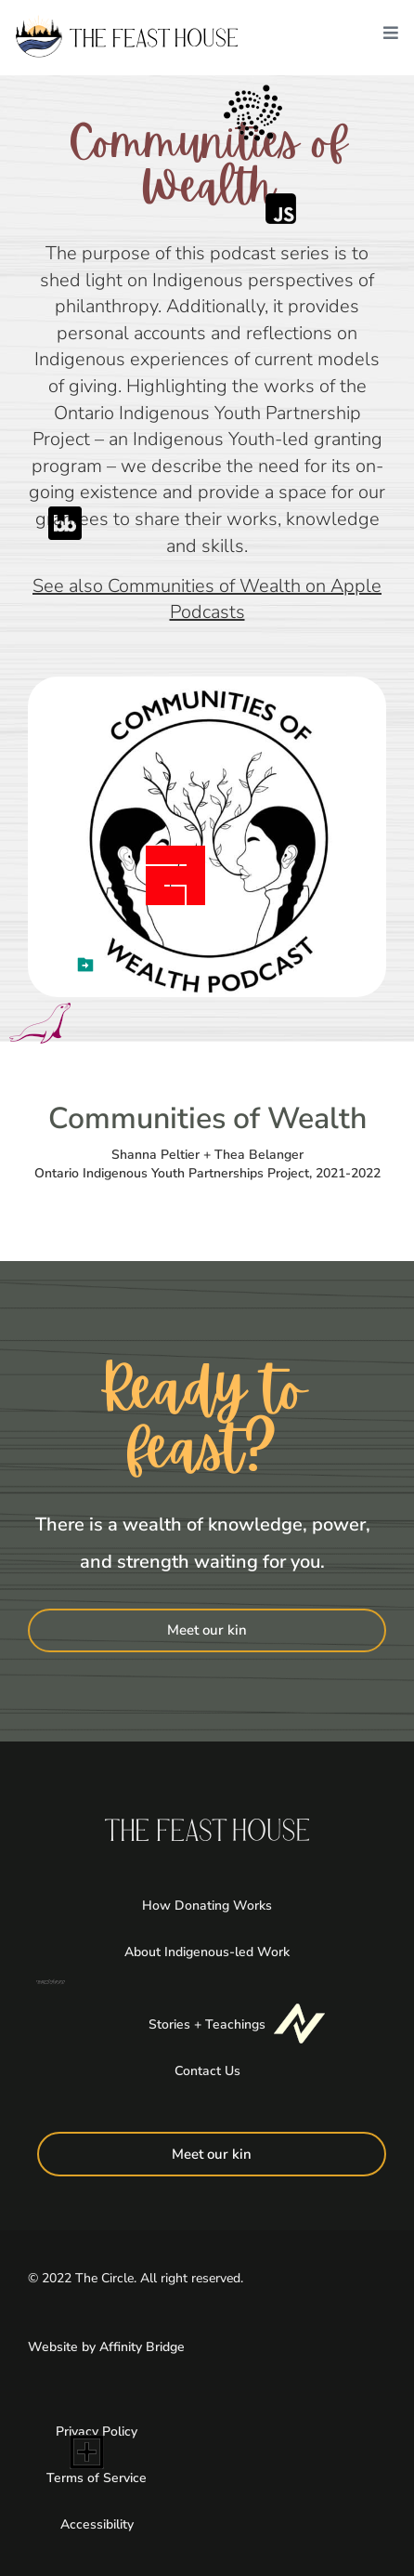 This screenshot has width=414, height=2576. Describe the element at coordinates (175, 875) in the screenshot. I see `awesomewm window manager logo` at that location.